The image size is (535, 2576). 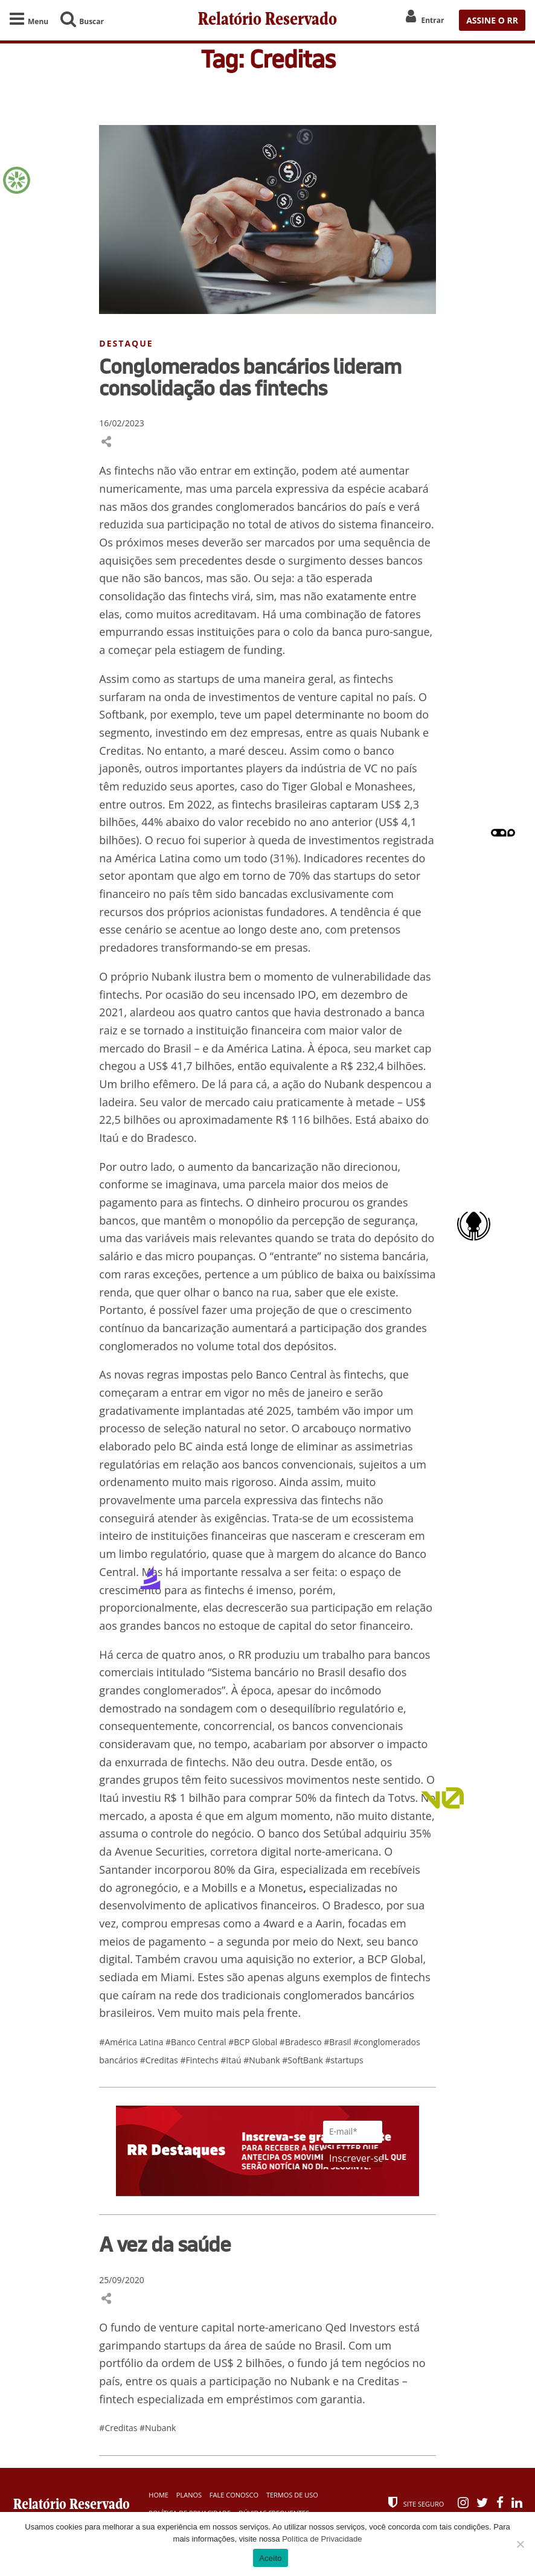 I want to click on v0 by Vercel logo, so click(x=442, y=1798).